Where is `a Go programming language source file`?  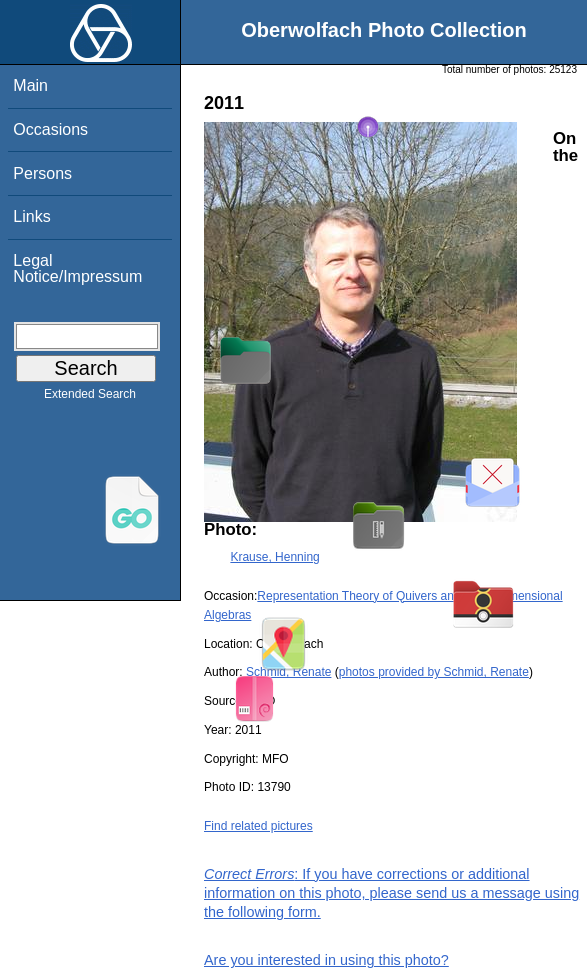
a Go programming language source file is located at coordinates (132, 510).